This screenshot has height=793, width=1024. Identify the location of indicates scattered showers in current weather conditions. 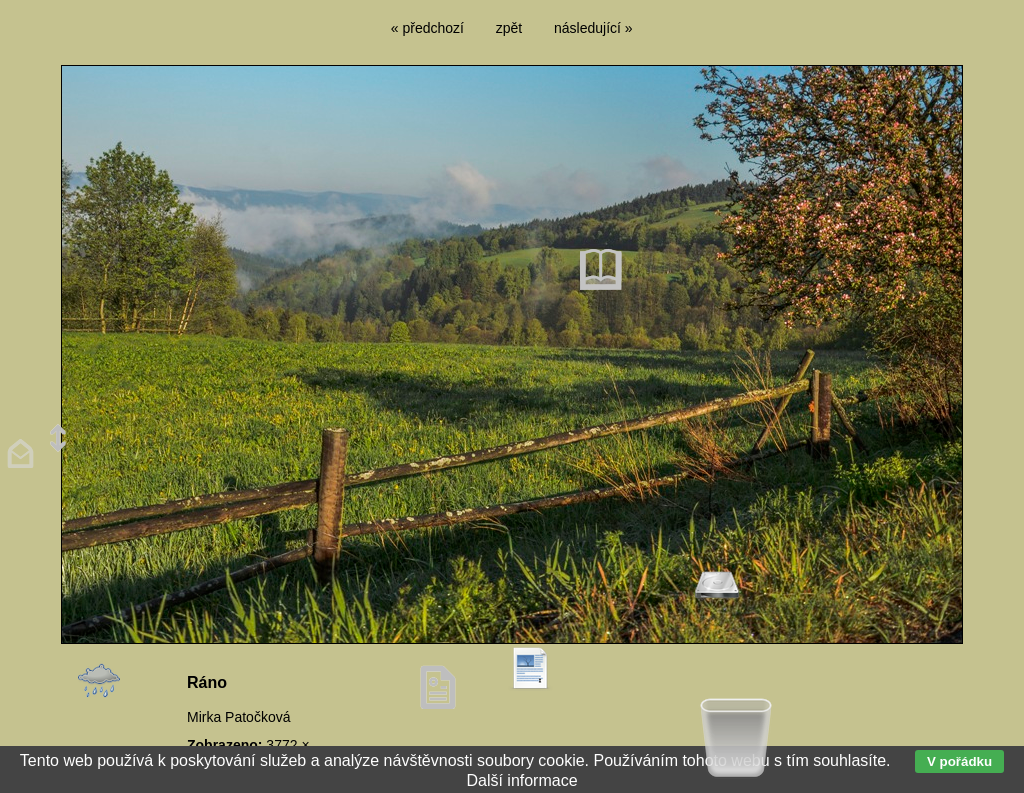
(99, 677).